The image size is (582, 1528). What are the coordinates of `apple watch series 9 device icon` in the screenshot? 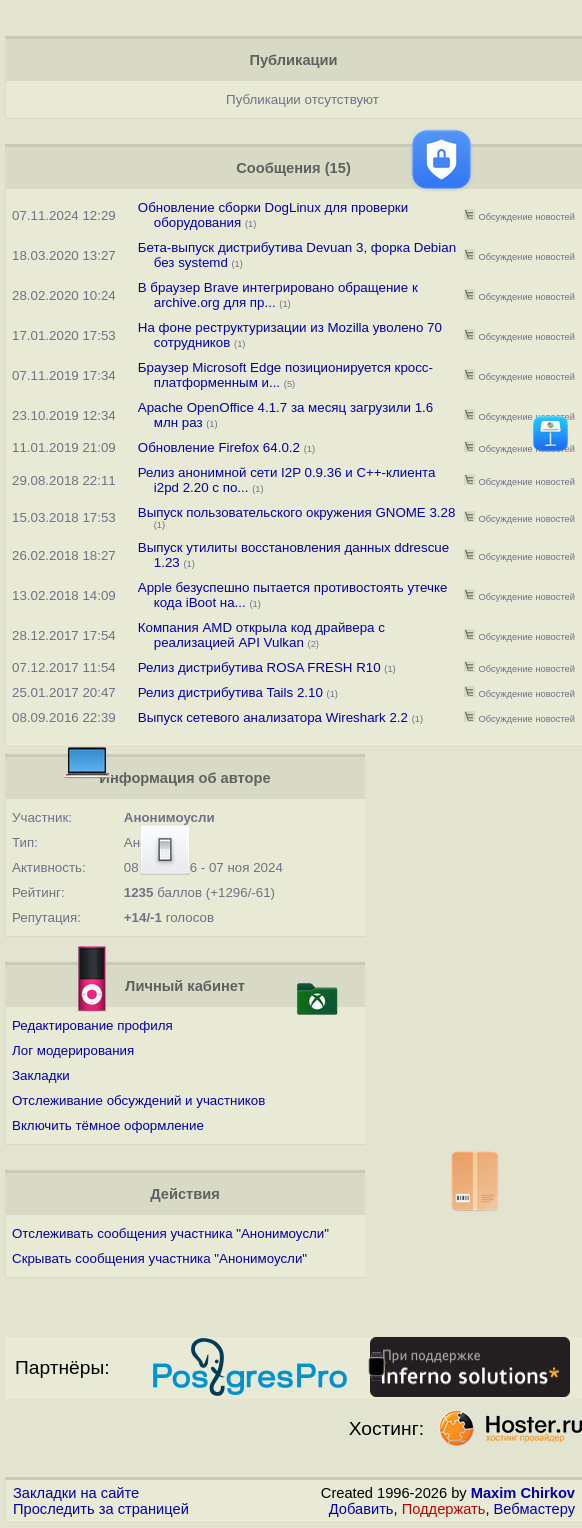 It's located at (376, 1366).